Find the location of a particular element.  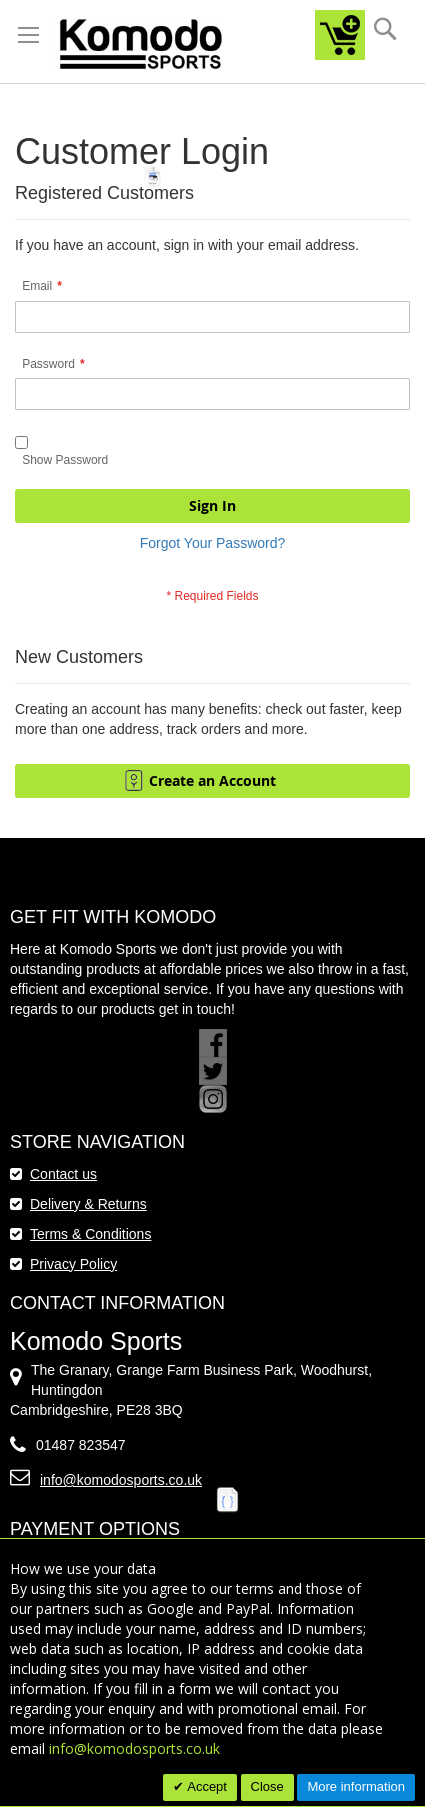

open a CSS stylesheet file is located at coordinates (227, 1499).